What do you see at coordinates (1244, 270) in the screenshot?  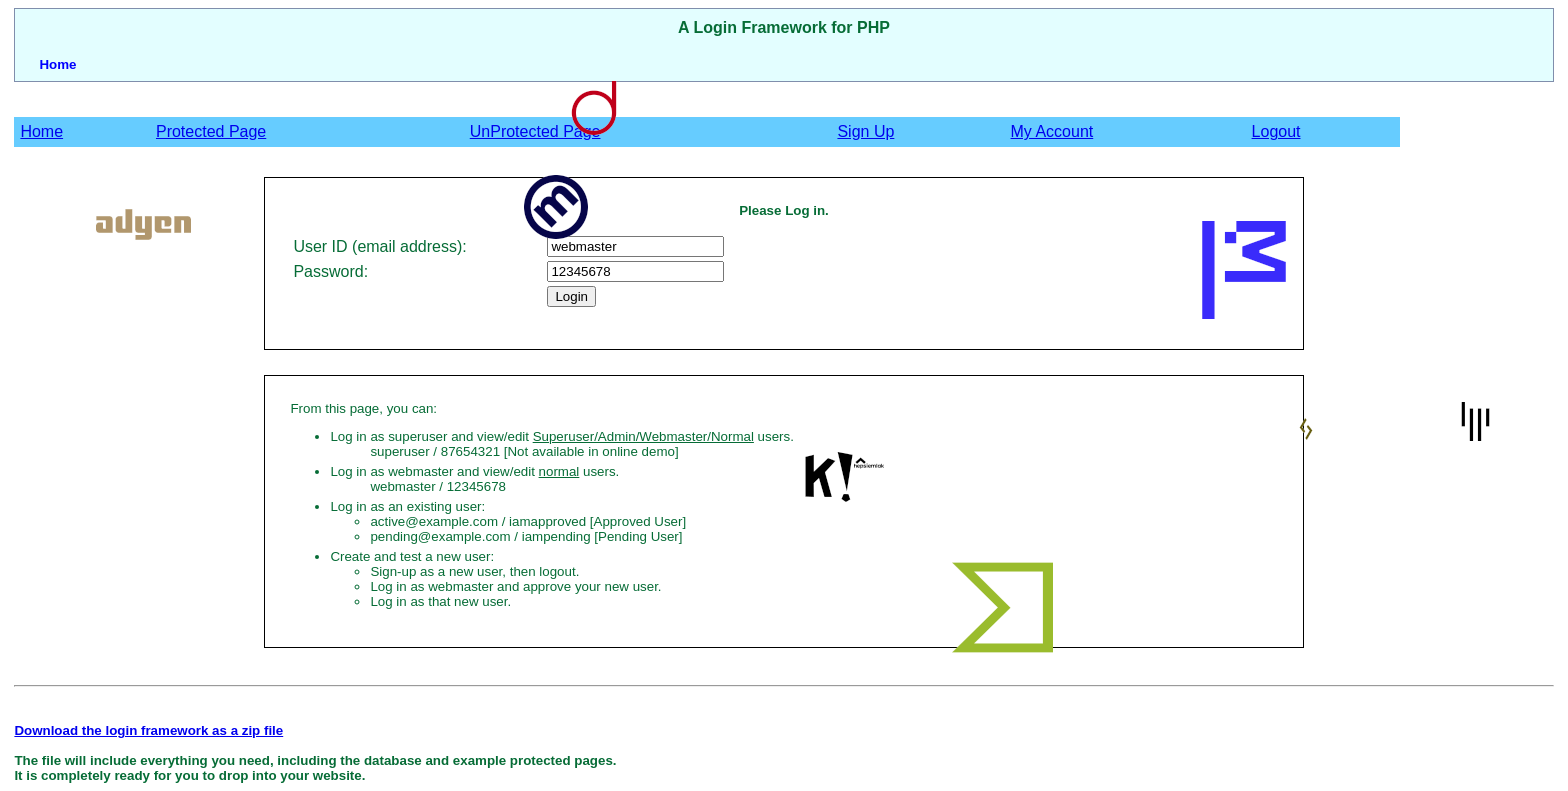 I see `mozilla corporation logo` at bounding box center [1244, 270].